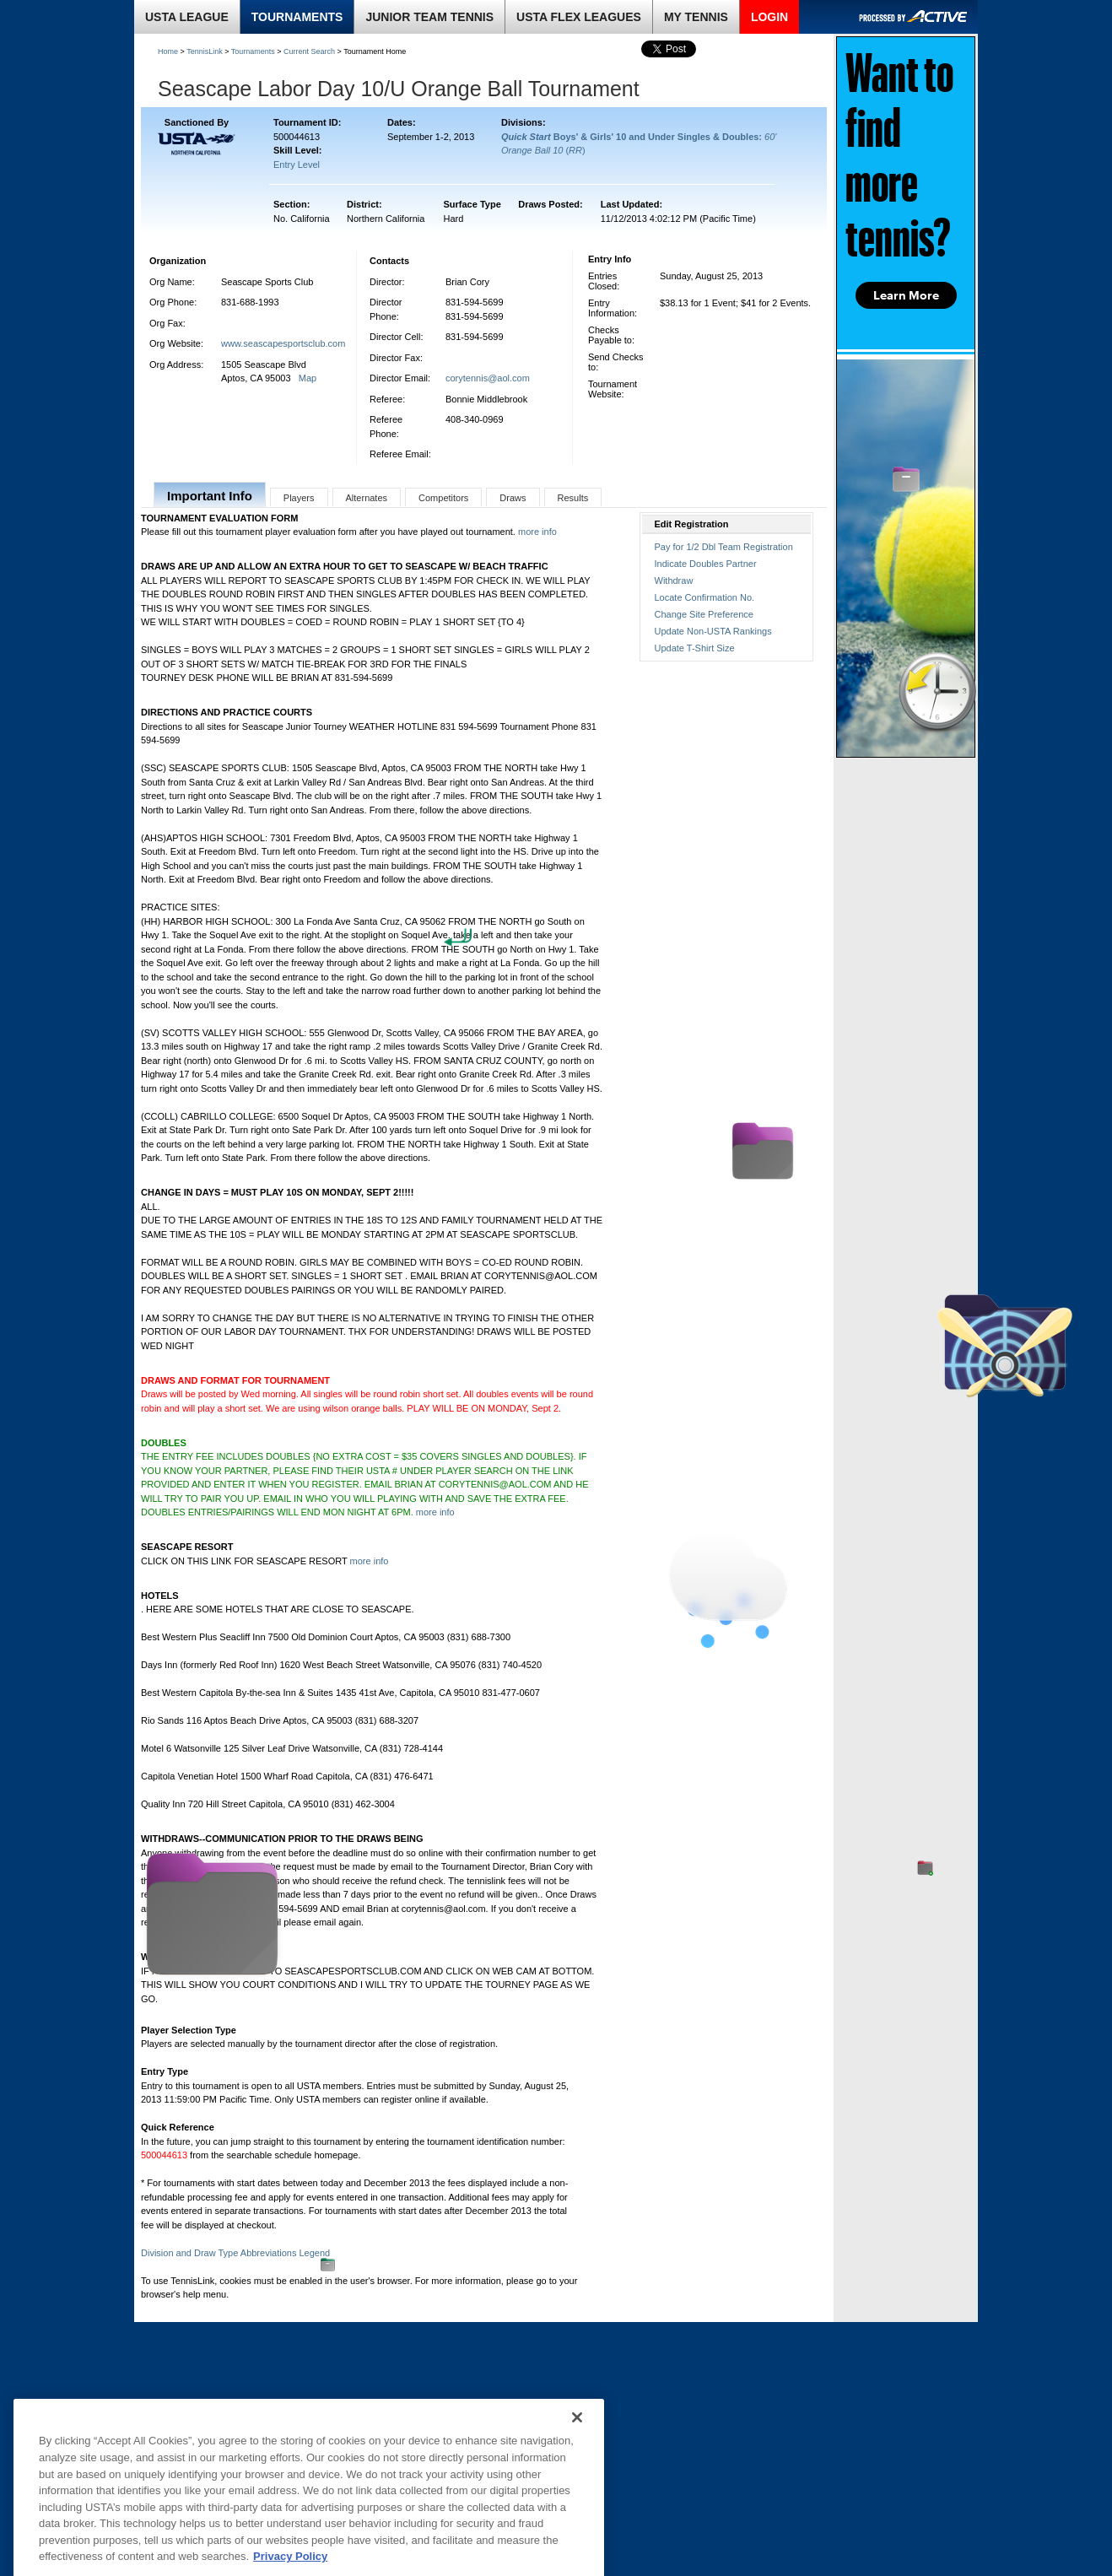  Describe the element at coordinates (763, 1151) in the screenshot. I see `an open folder in the file system` at that location.